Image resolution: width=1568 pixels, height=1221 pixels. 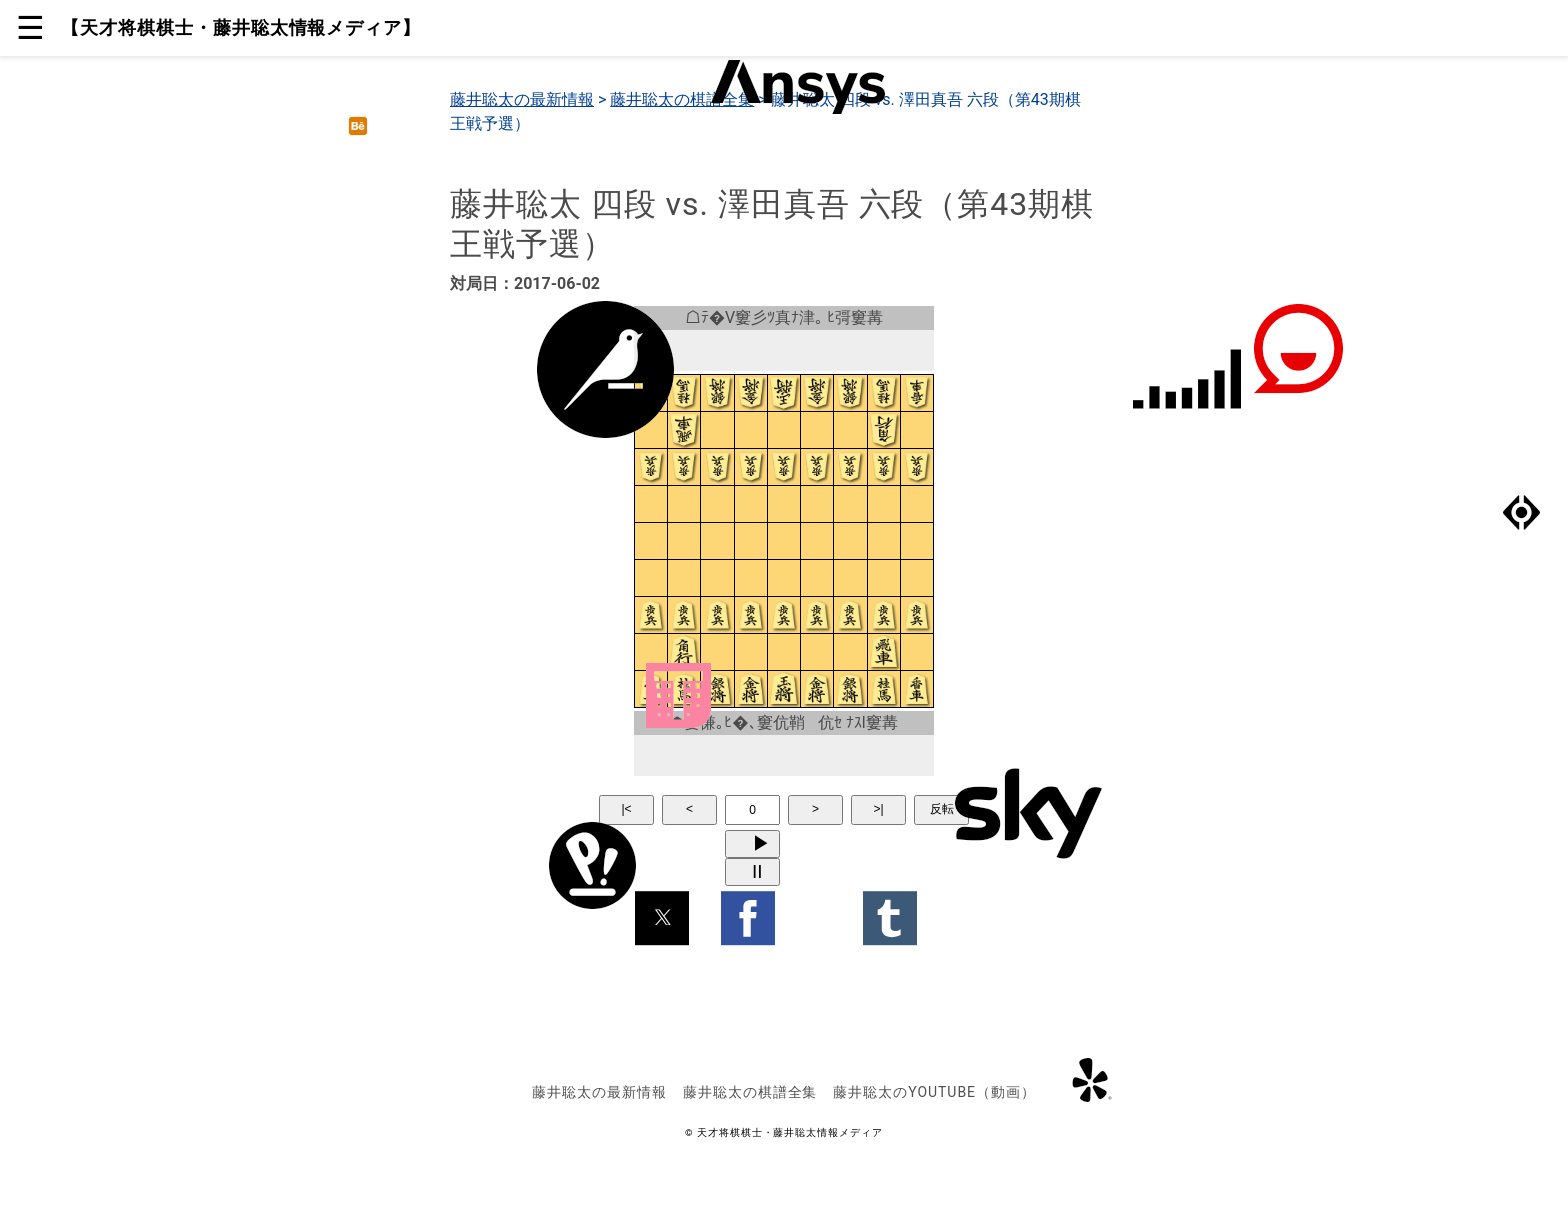 I want to click on open a friendly chat or messaging feature, so click(x=1298, y=348).